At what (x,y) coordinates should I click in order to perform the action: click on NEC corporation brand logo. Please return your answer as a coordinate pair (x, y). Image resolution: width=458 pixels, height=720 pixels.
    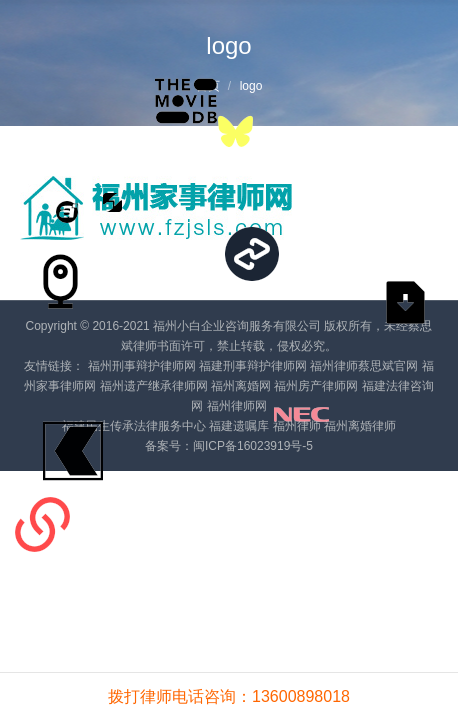
    Looking at the image, I should click on (301, 414).